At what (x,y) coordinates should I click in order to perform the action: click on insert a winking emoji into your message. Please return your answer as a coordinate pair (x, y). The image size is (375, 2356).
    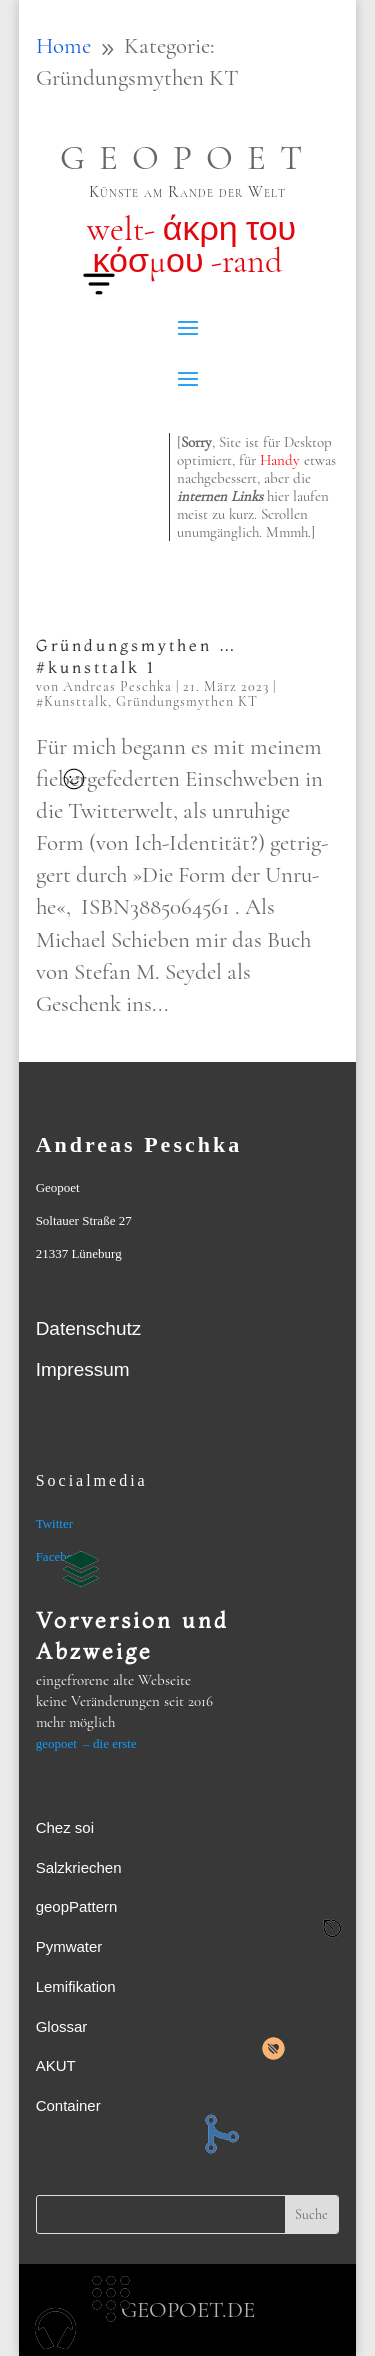
    Looking at the image, I should click on (74, 779).